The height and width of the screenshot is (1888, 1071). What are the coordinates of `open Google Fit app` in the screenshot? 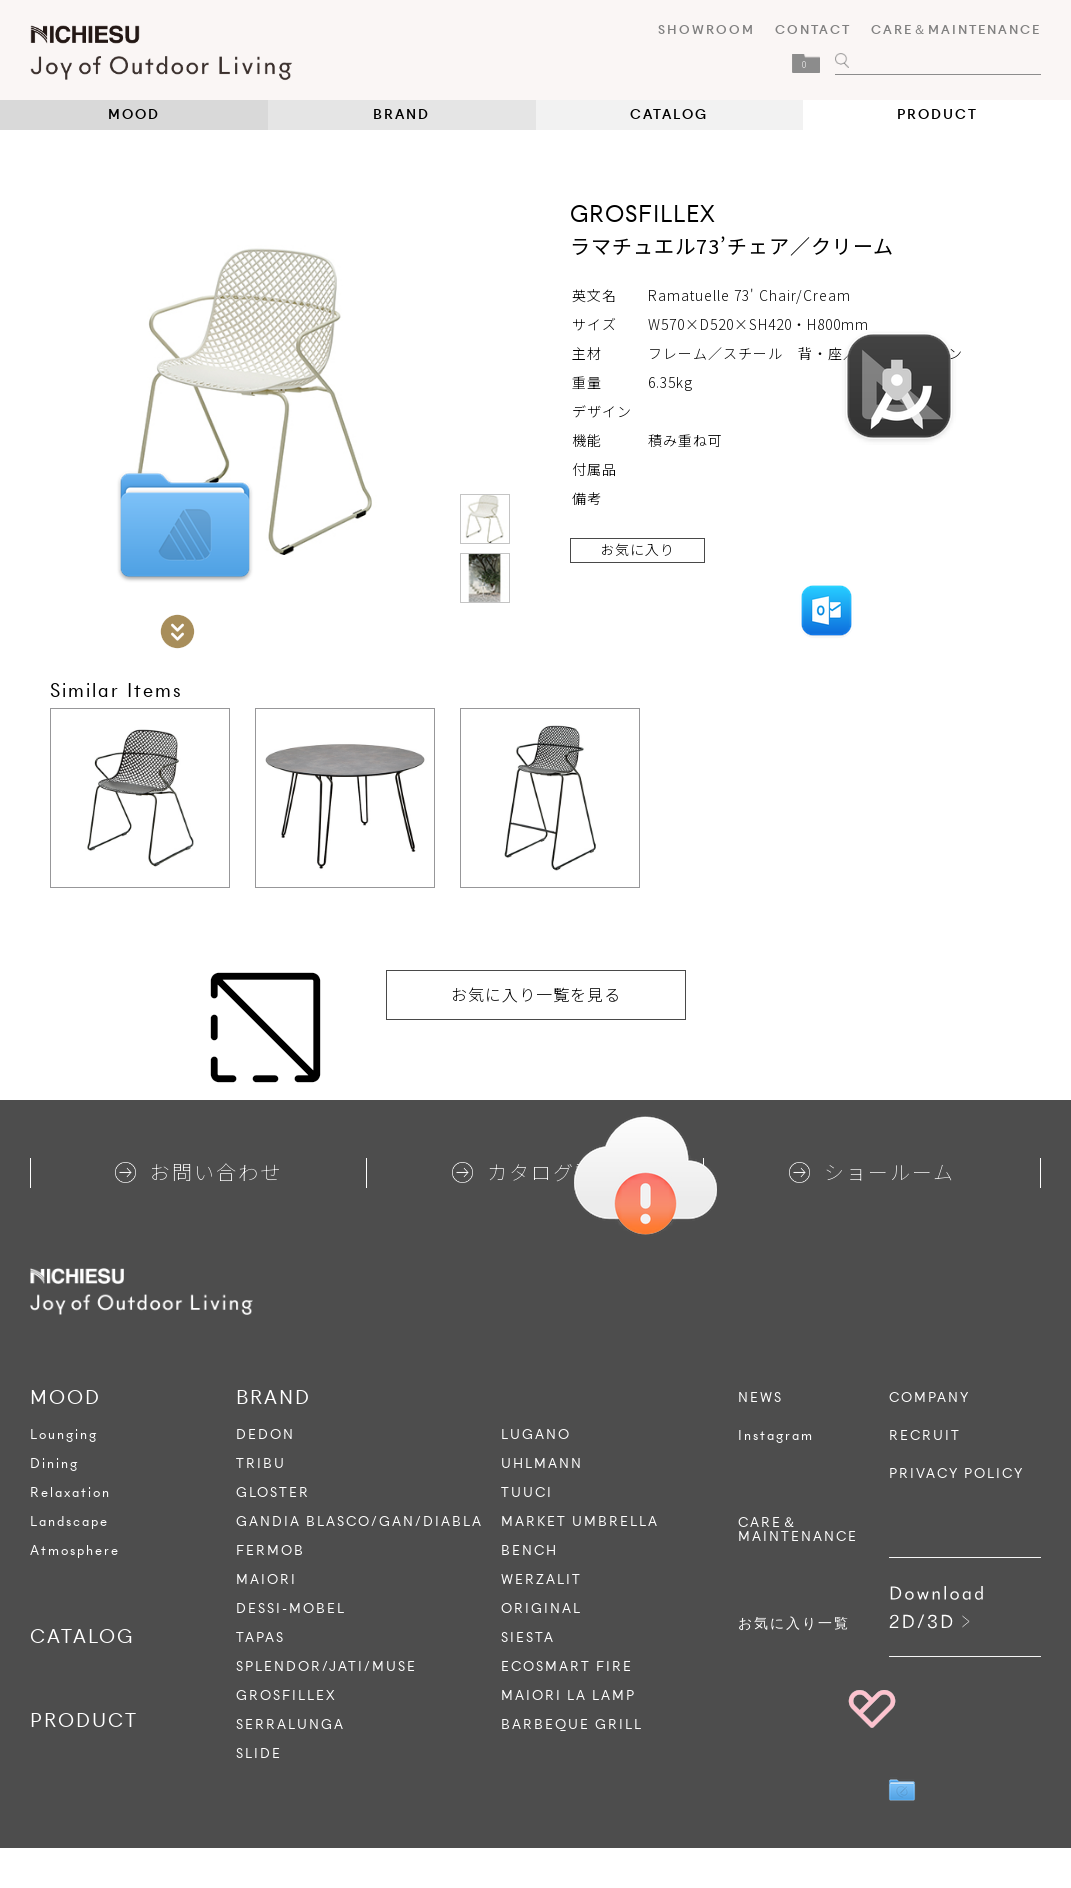 It's located at (872, 1708).